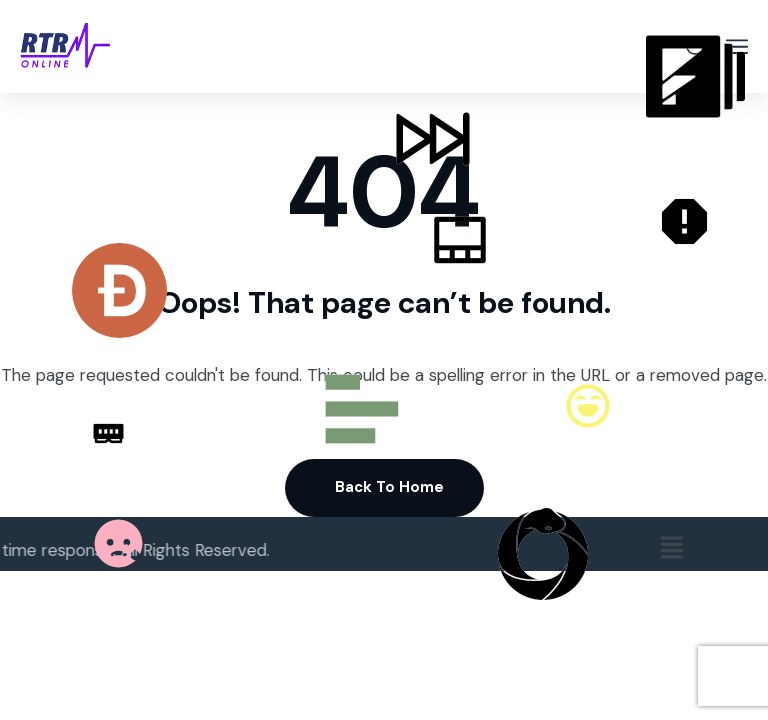 This screenshot has width=768, height=720. What do you see at coordinates (684, 221) in the screenshot?
I see `indicates spam or junk content` at bounding box center [684, 221].